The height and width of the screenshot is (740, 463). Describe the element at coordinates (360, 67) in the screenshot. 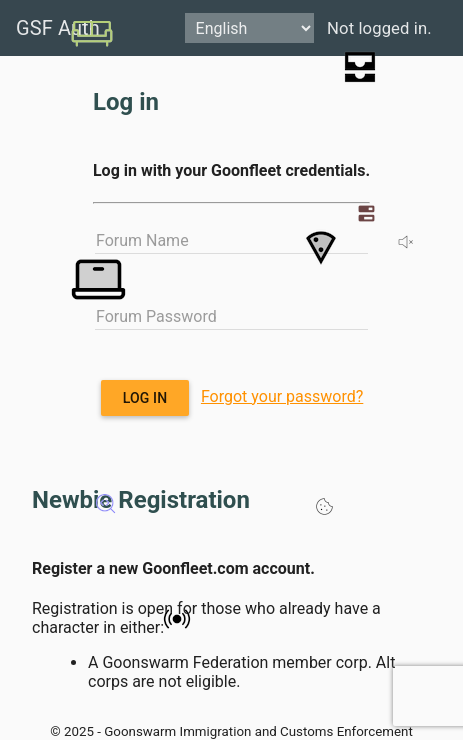

I see `view all inboxes` at that location.